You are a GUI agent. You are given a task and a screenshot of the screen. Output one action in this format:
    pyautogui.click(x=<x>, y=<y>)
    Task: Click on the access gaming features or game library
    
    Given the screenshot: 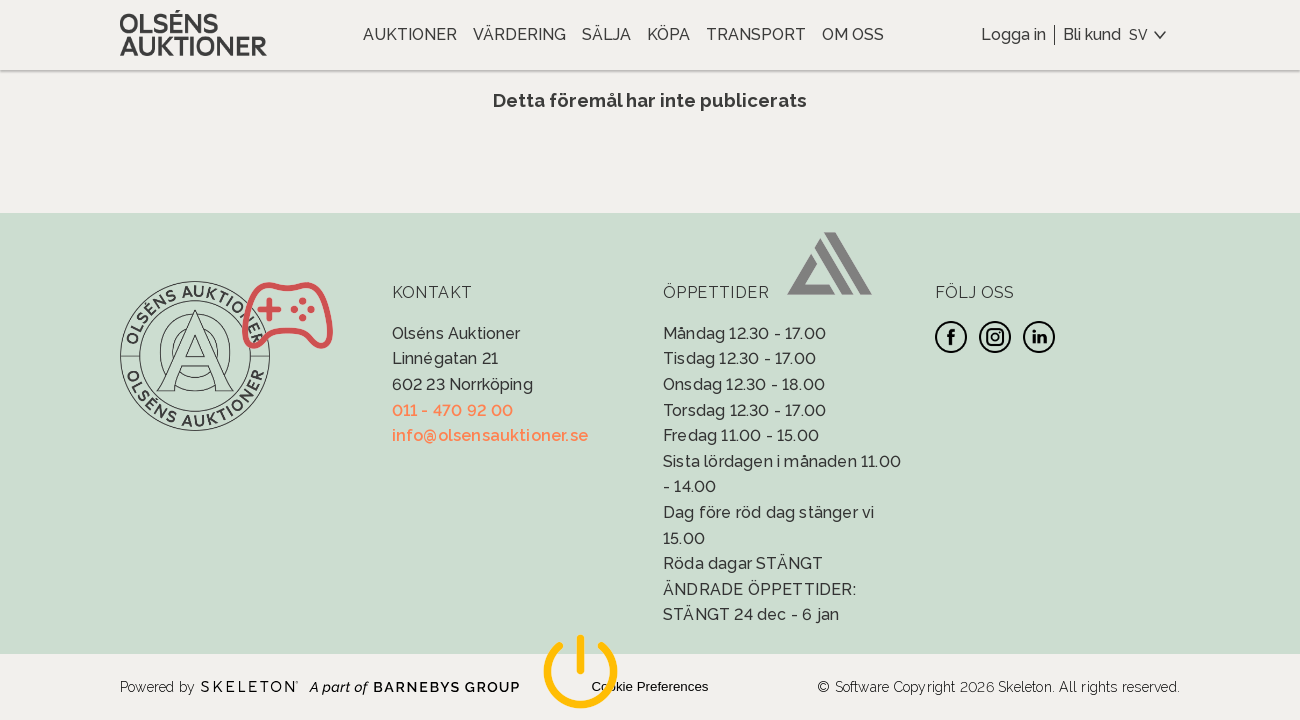 What is the action you would take?
    pyautogui.click(x=287, y=315)
    